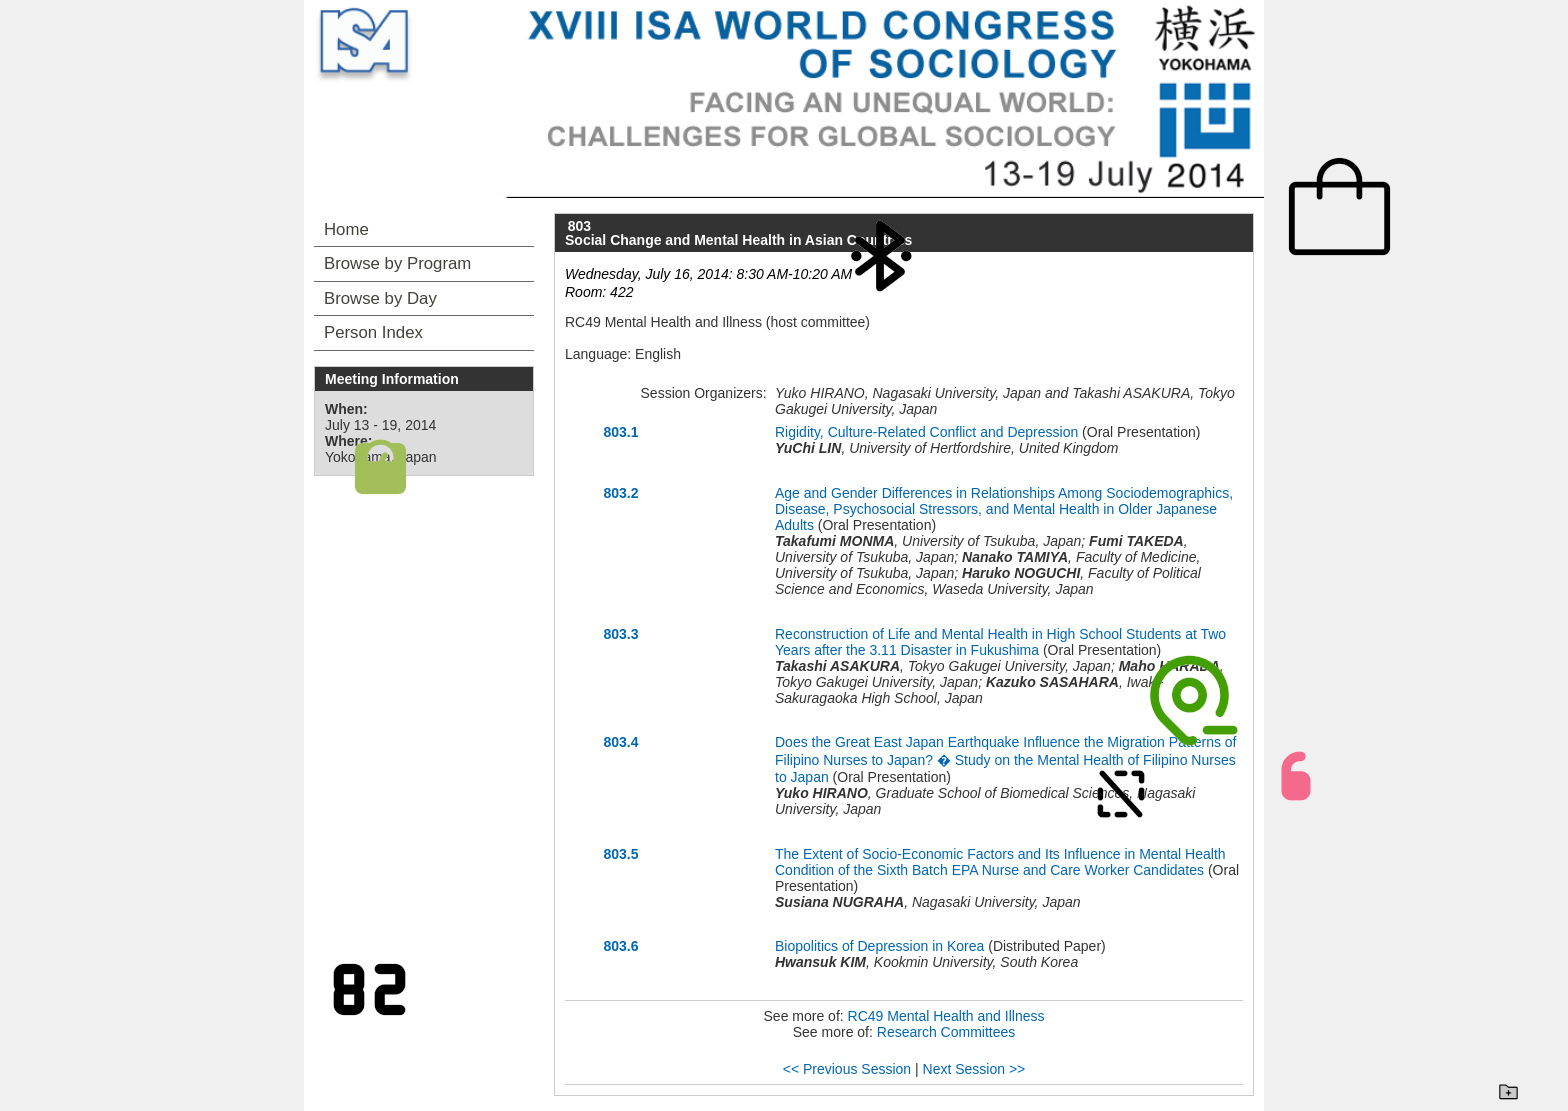 Image resolution: width=1568 pixels, height=1111 pixels. Describe the element at coordinates (1339, 212) in the screenshot. I see `view your shopping bag` at that location.